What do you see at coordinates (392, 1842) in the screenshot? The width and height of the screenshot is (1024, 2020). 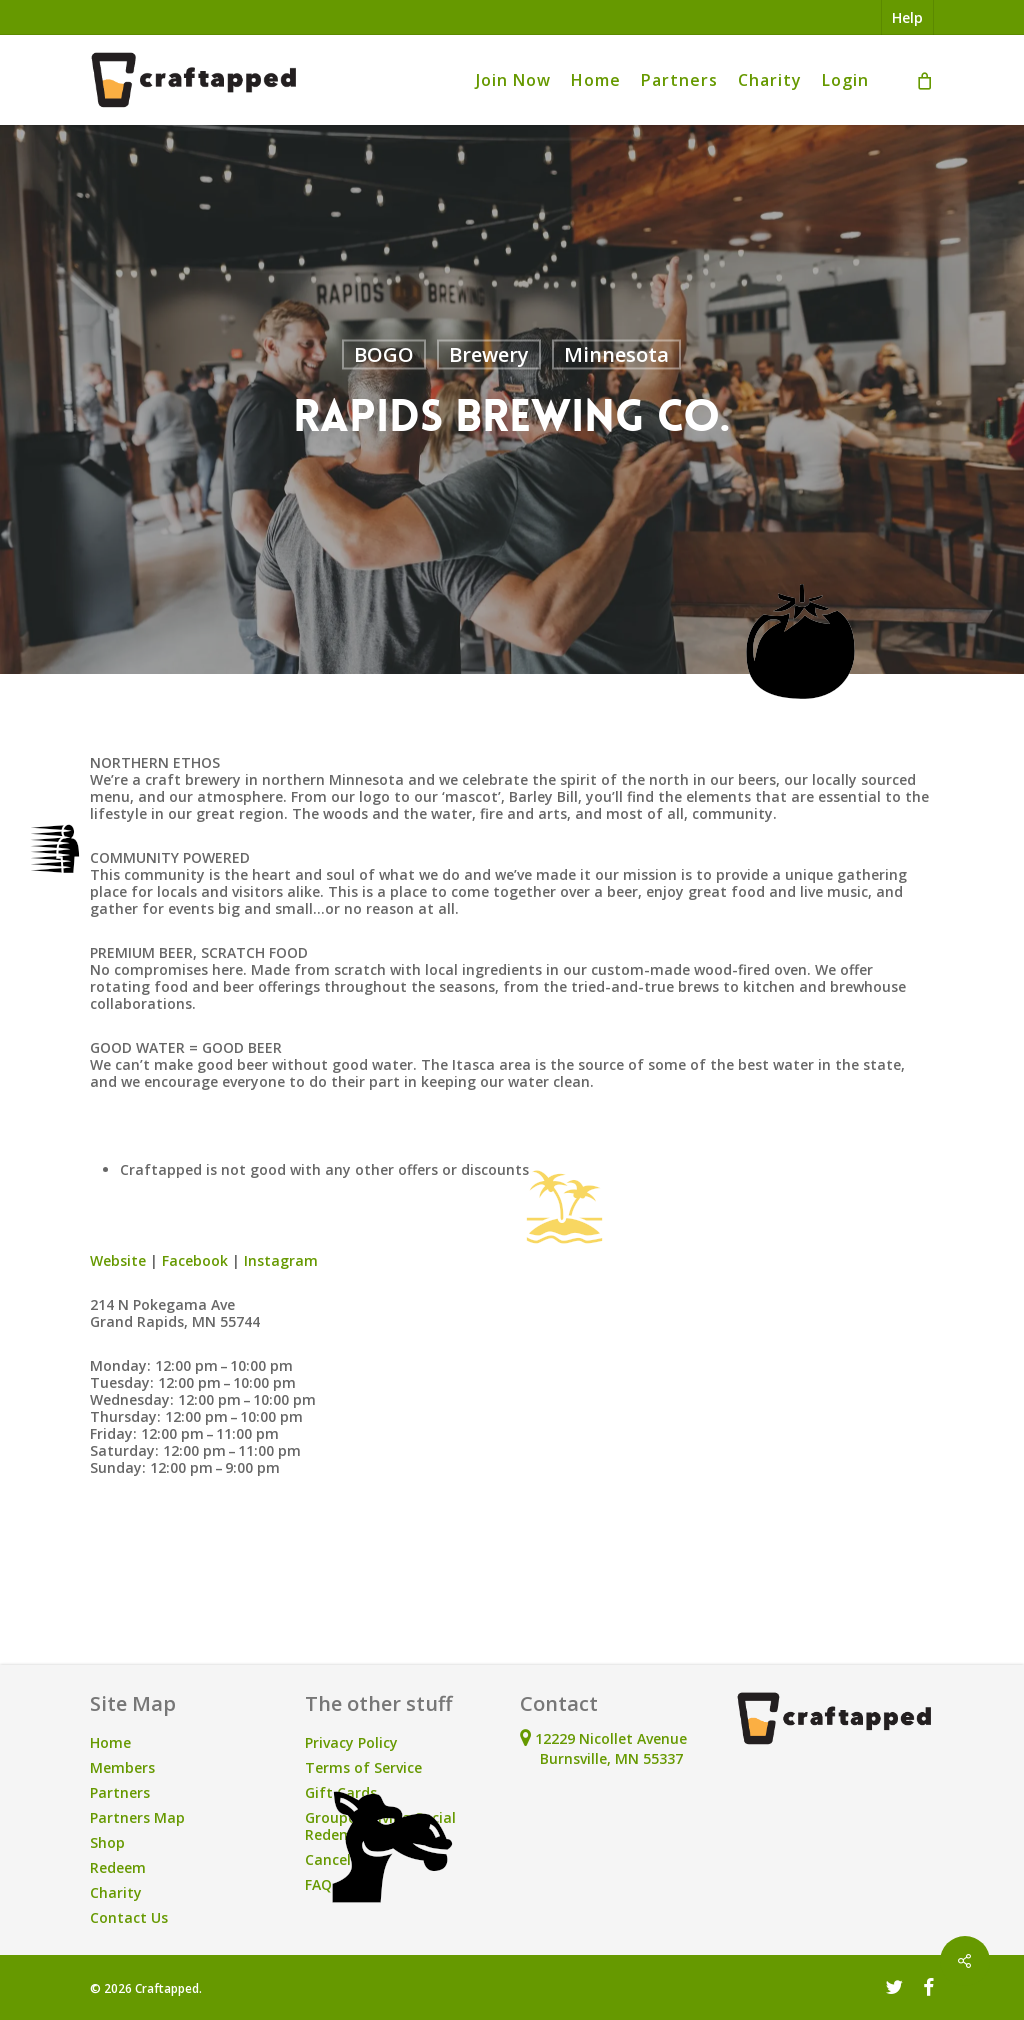 I see `camel-related game content or desert theme` at bounding box center [392, 1842].